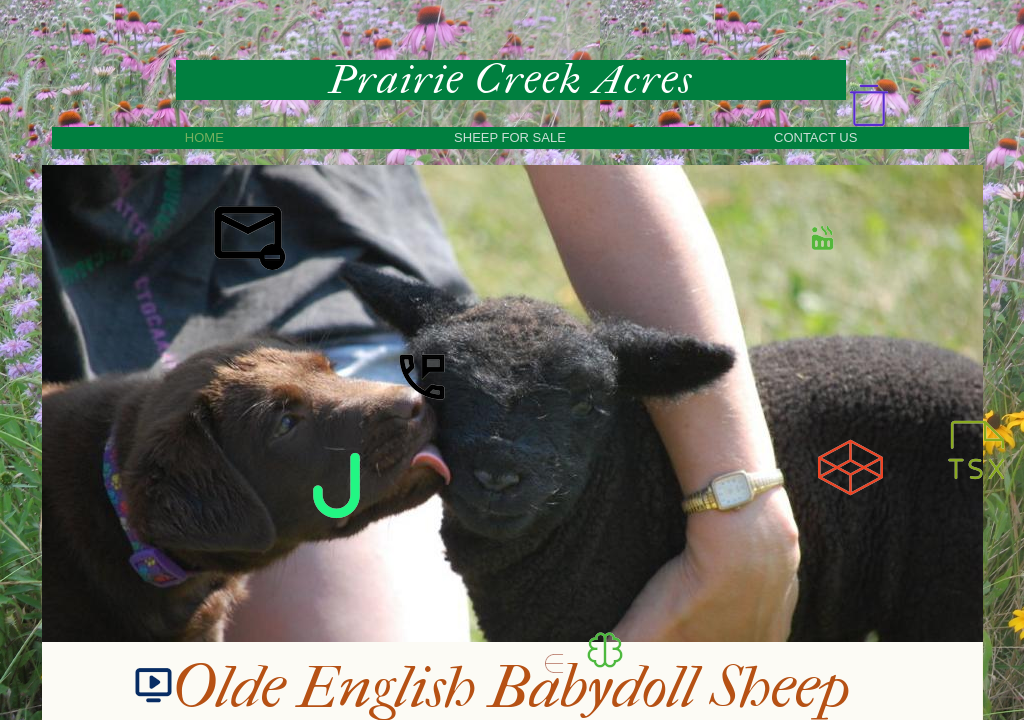 The height and width of the screenshot is (720, 1024). Describe the element at coordinates (850, 467) in the screenshot. I see `open CodePen profile or project` at that location.